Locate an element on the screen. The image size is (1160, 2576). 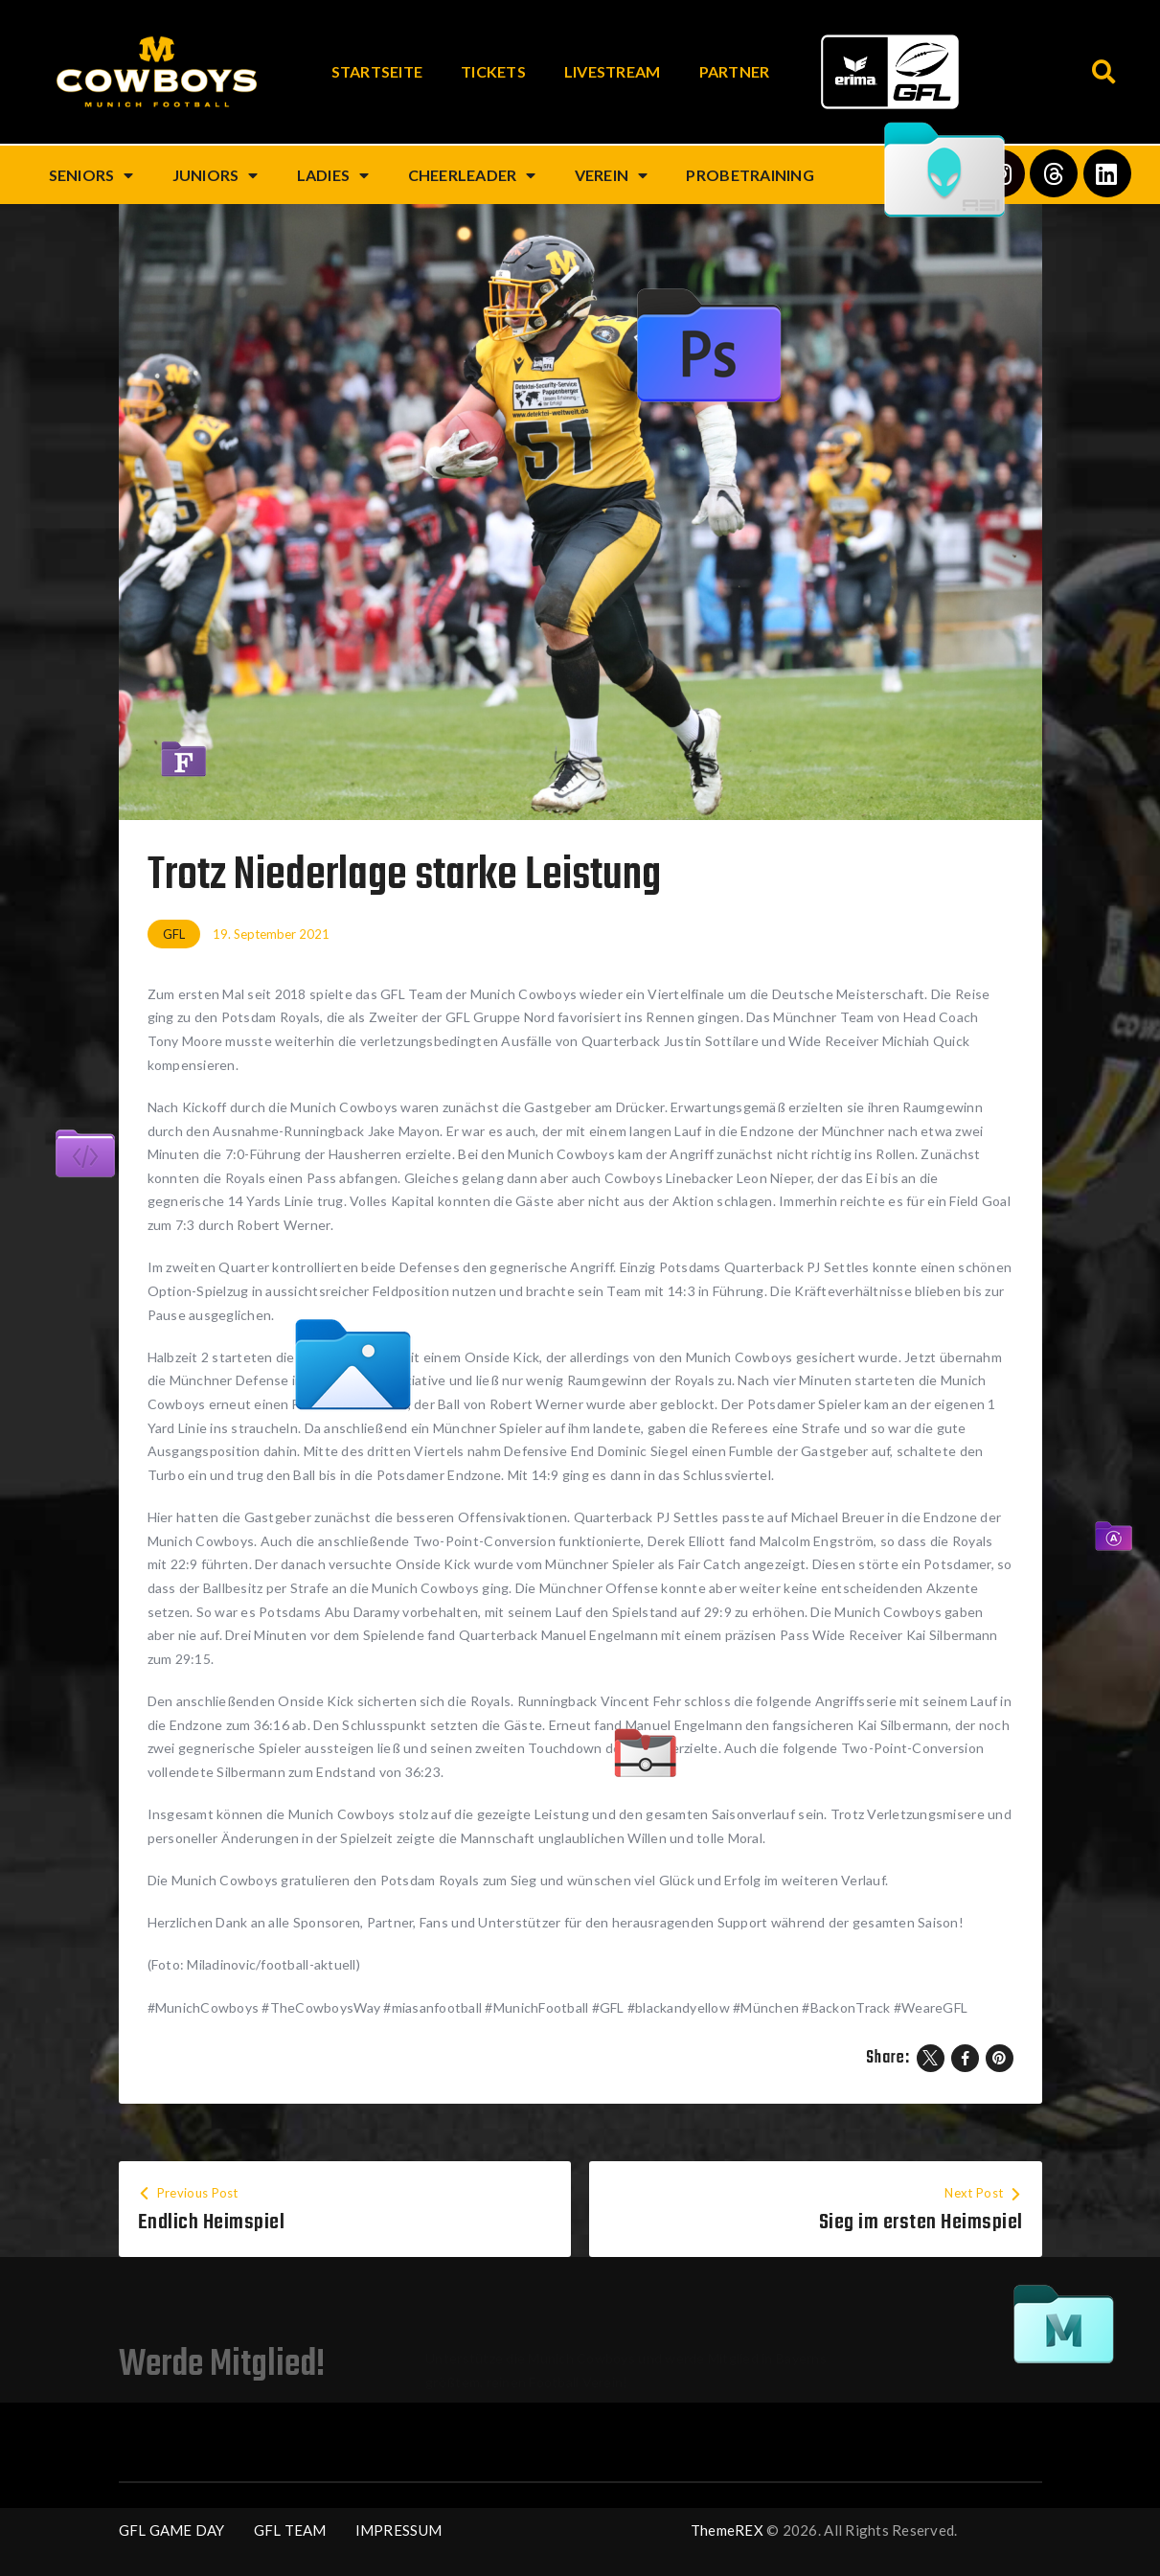
open folder containing Adobe Photoshop files is located at coordinates (708, 349).